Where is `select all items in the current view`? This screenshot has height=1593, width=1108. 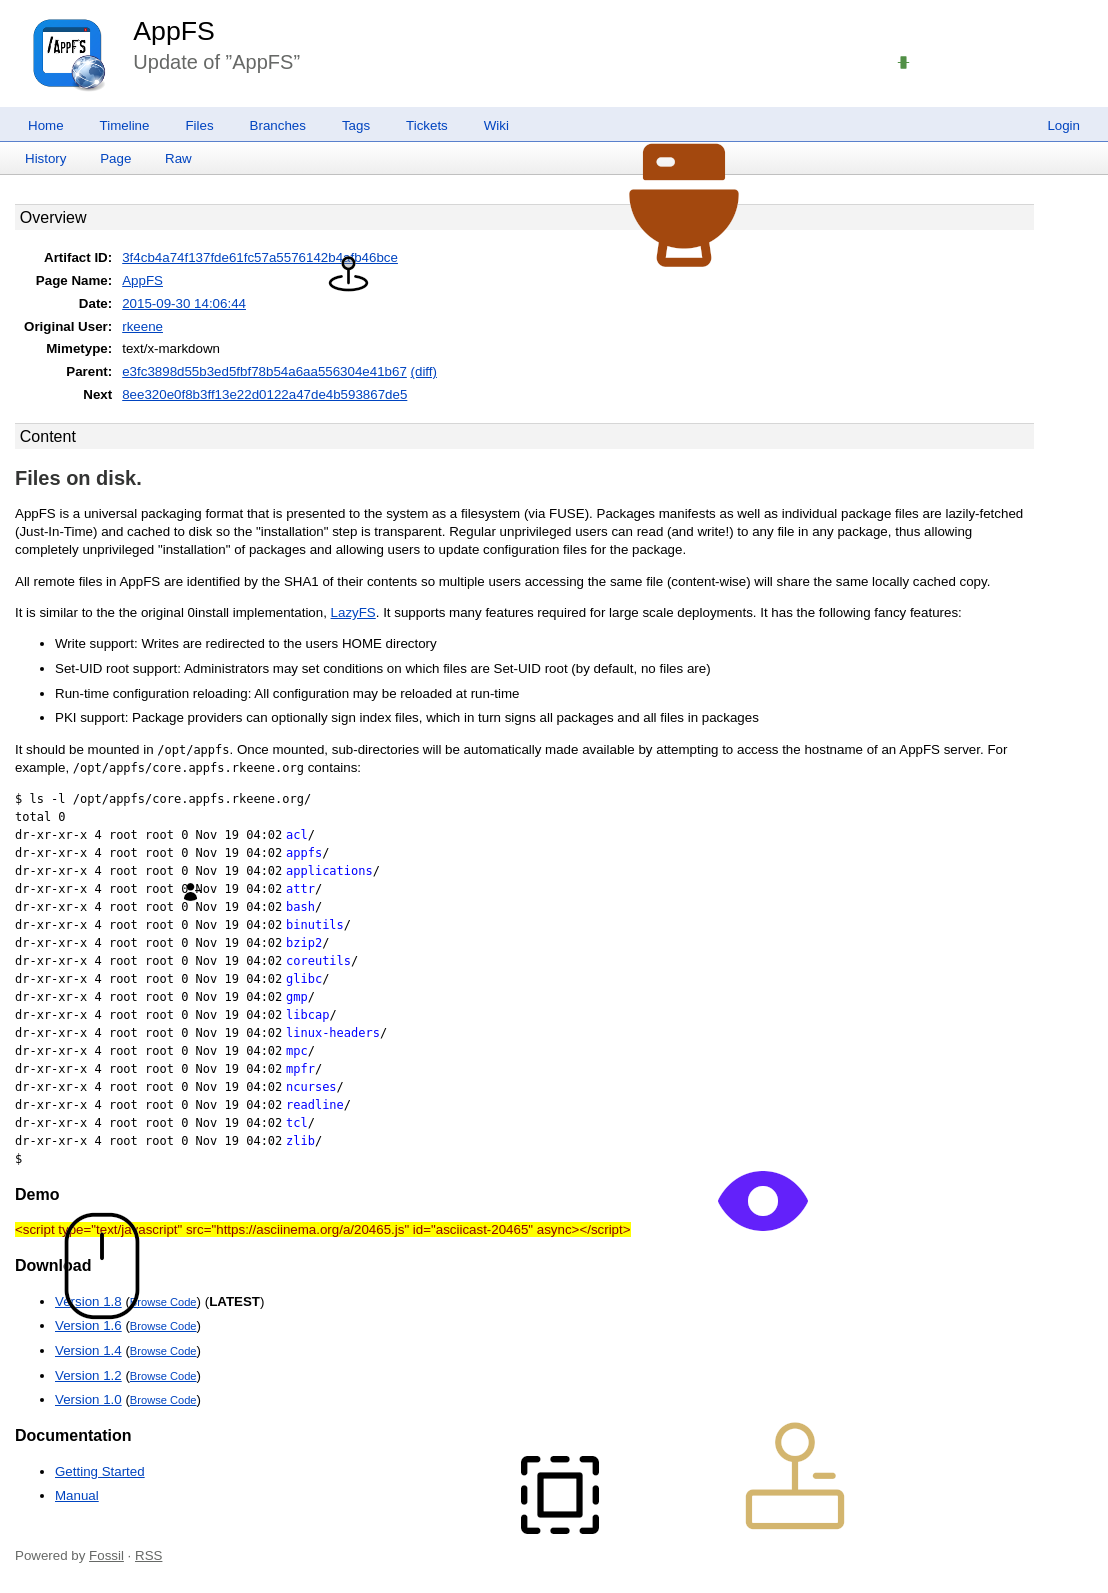 select all items in the current view is located at coordinates (560, 1495).